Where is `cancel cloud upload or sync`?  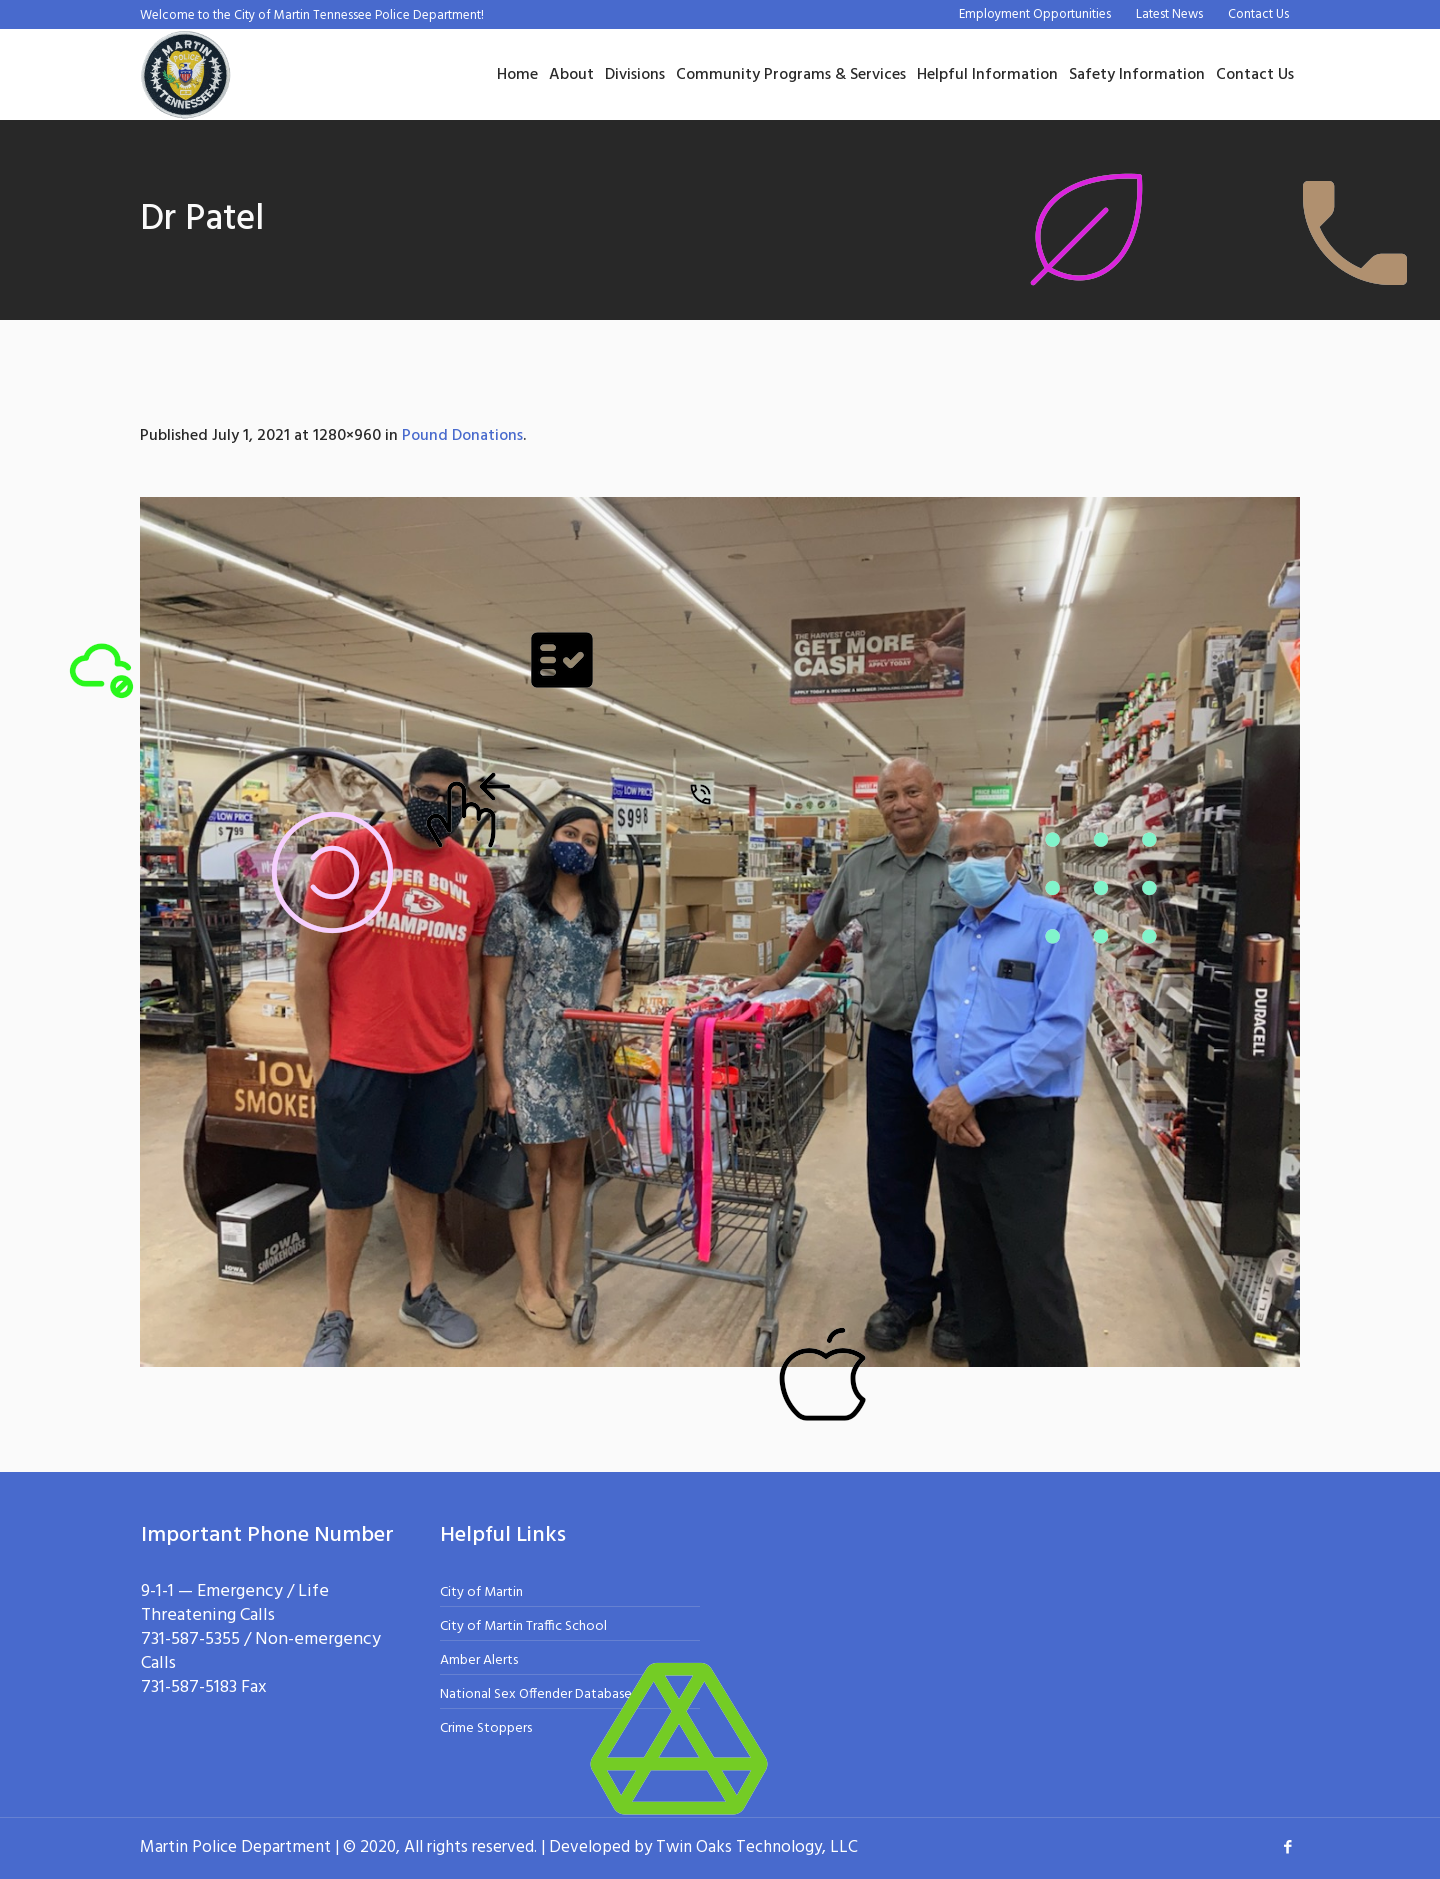
cancel cloud upload or sync is located at coordinates (101, 666).